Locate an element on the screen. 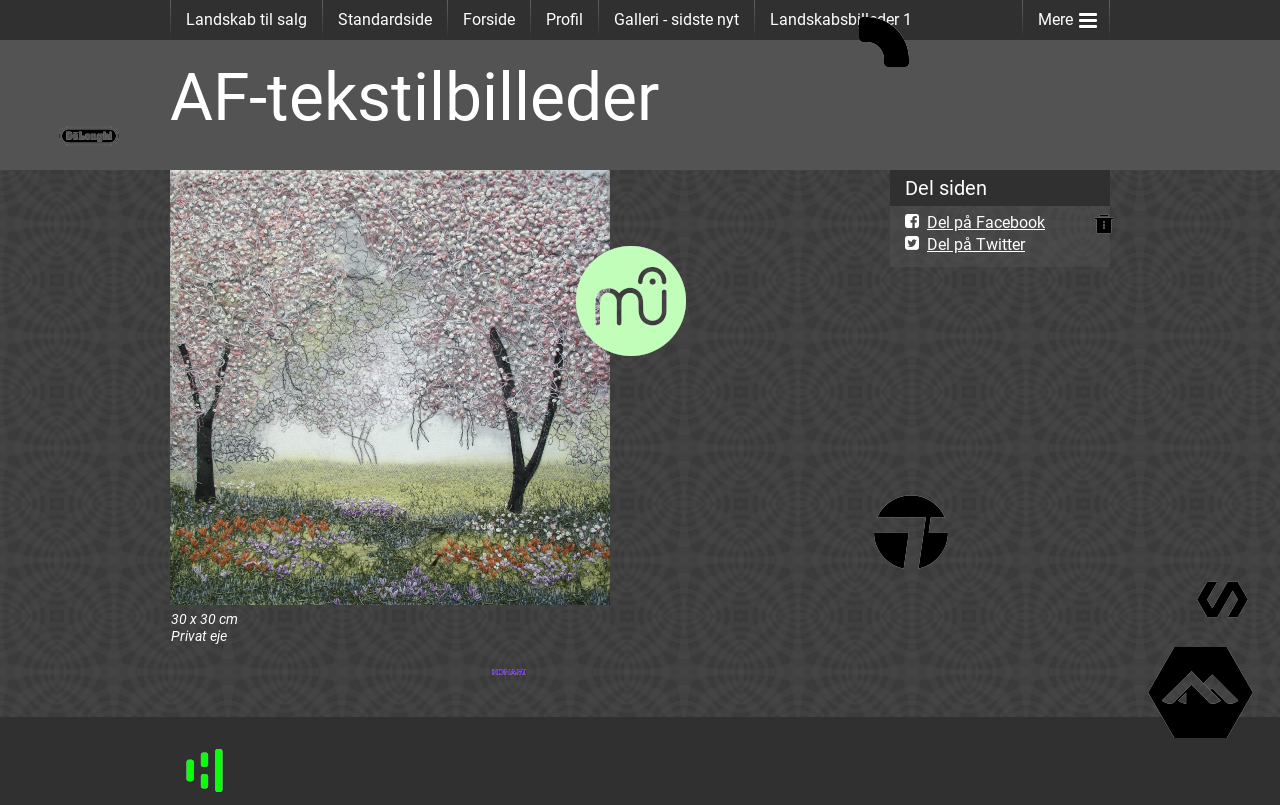 The height and width of the screenshot is (805, 1280). Alpine Linux operating system logo is located at coordinates (1200, 692).